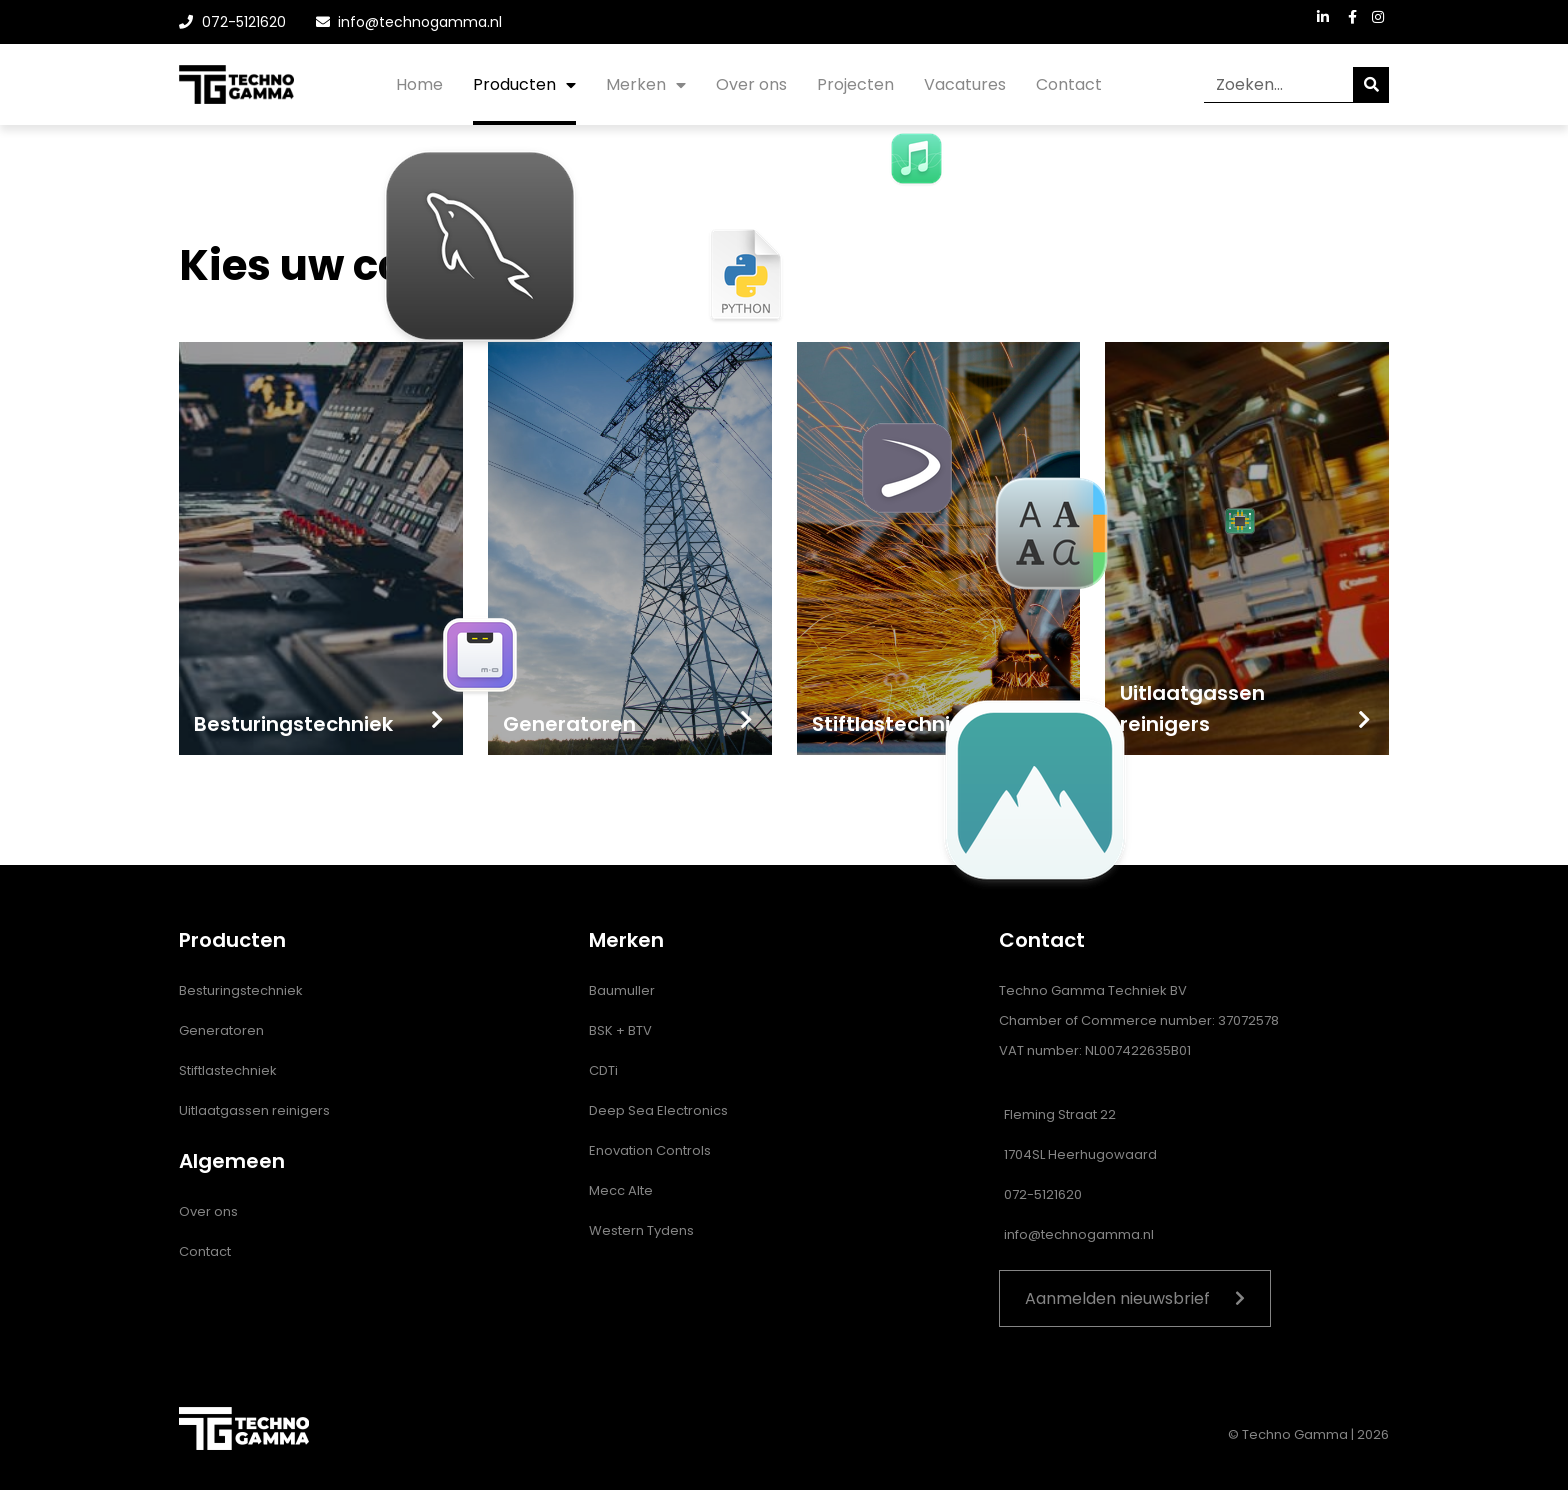  I want to click on open the fonts management app, so click(1051, 533).